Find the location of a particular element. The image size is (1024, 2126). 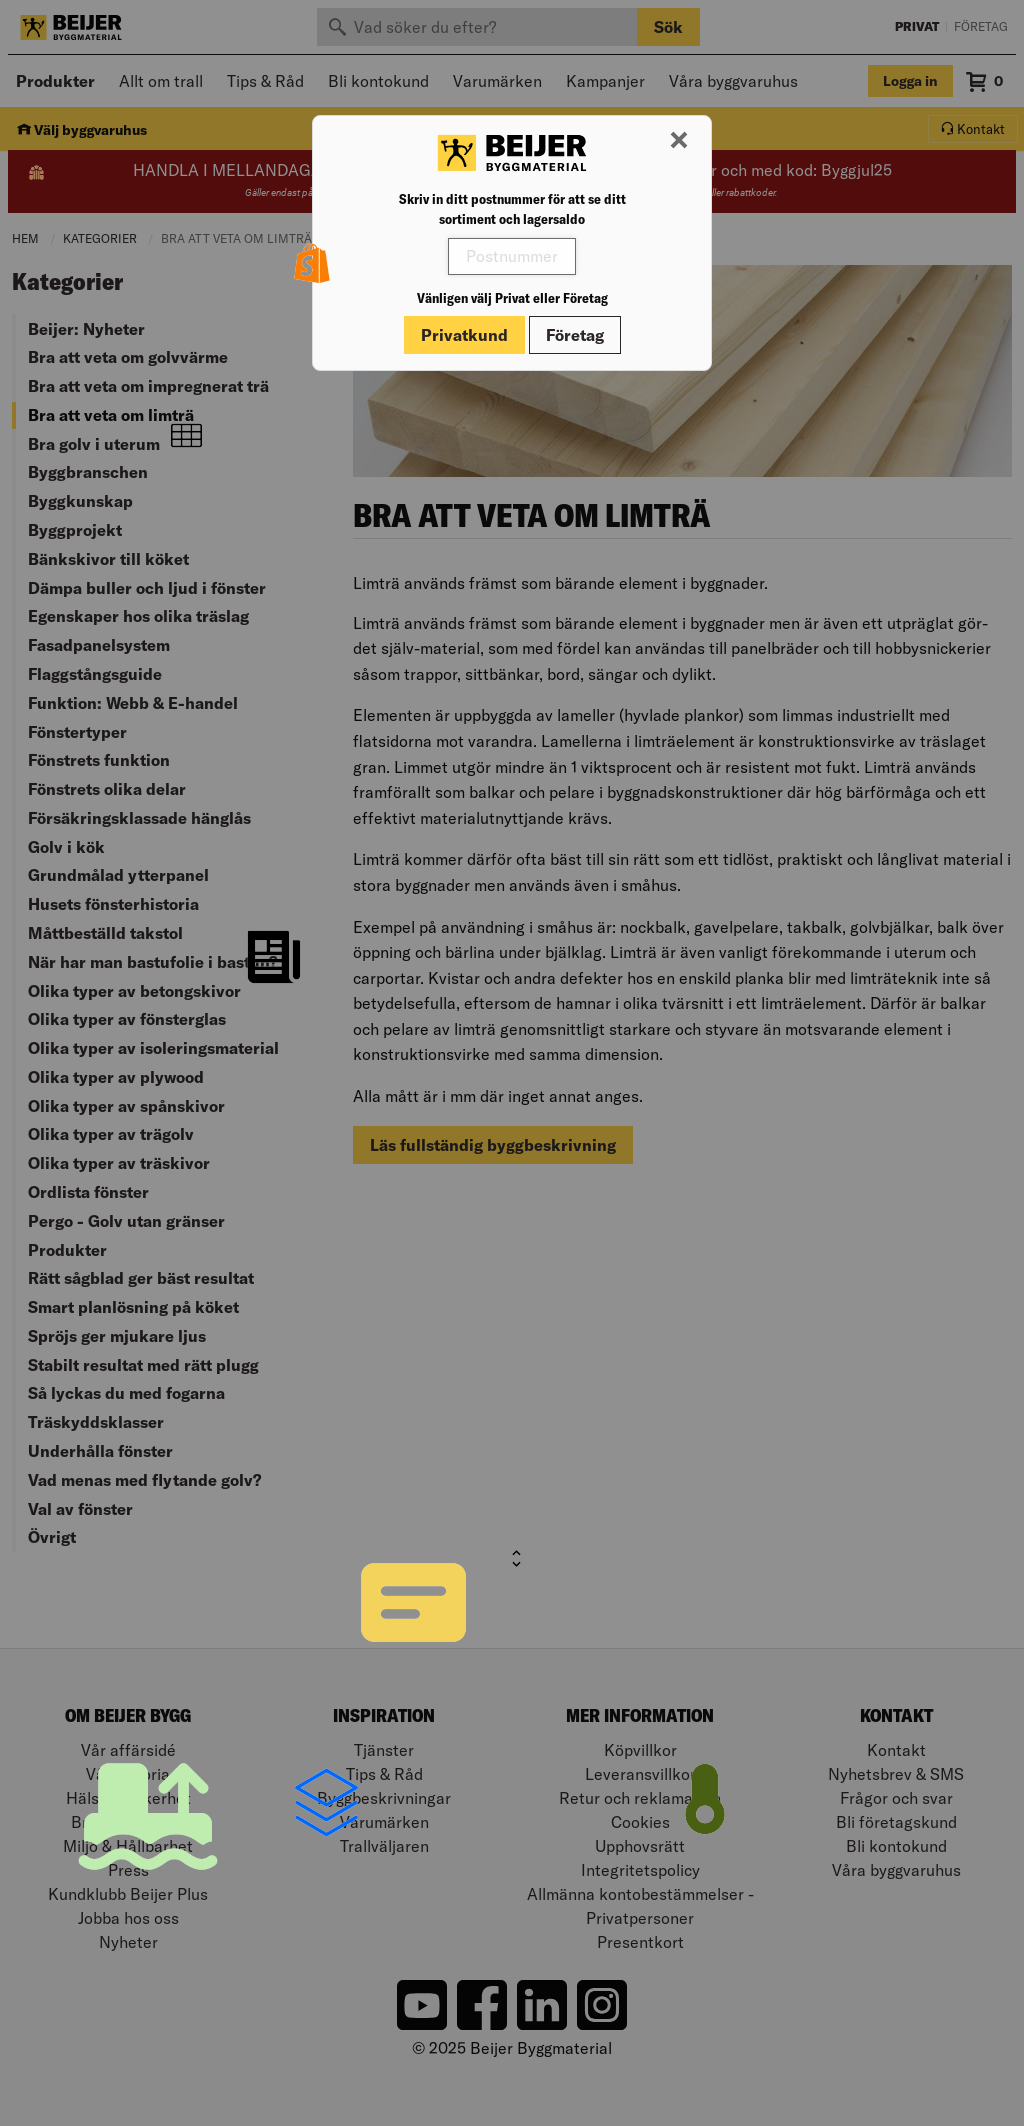

expand to show more content is located at coordinates (516, 1558).